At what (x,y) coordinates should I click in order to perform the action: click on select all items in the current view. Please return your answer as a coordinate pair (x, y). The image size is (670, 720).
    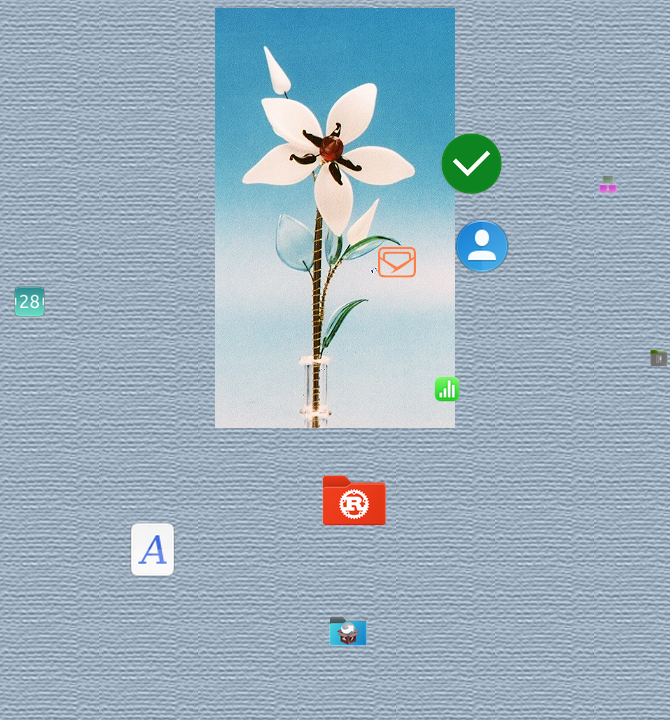
    Looking at the image, I should click on (608, 184).